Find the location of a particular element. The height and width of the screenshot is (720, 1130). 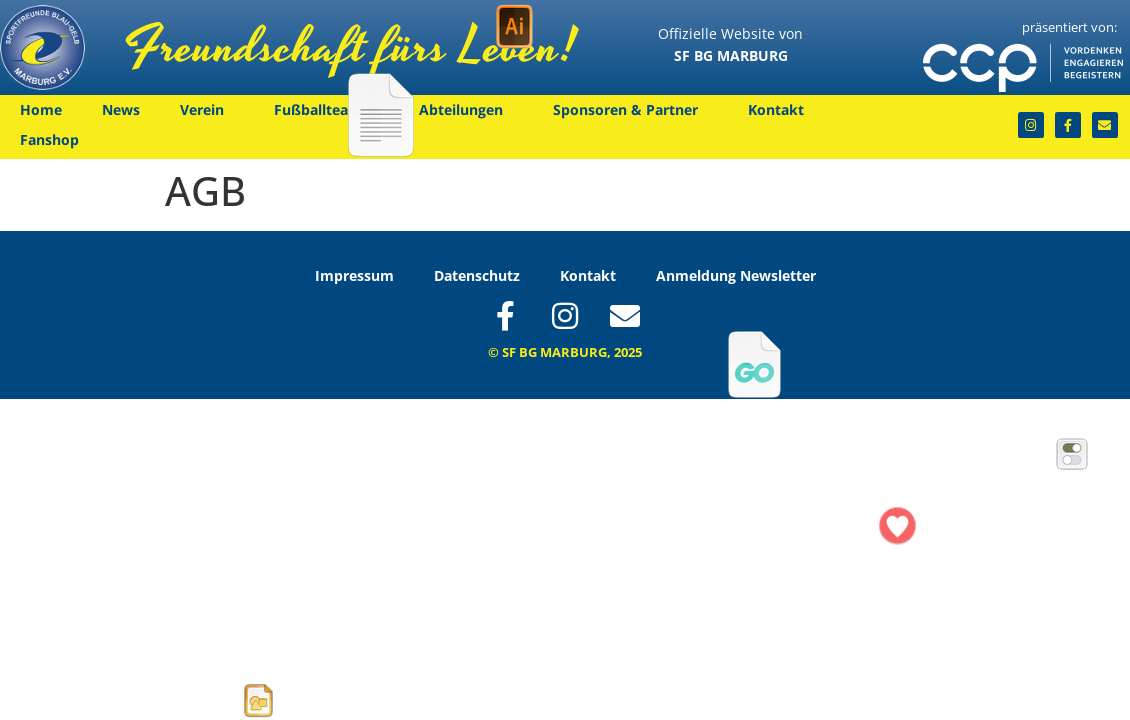

open an Adobe Illustrator file is located at coordinates (514, 26).